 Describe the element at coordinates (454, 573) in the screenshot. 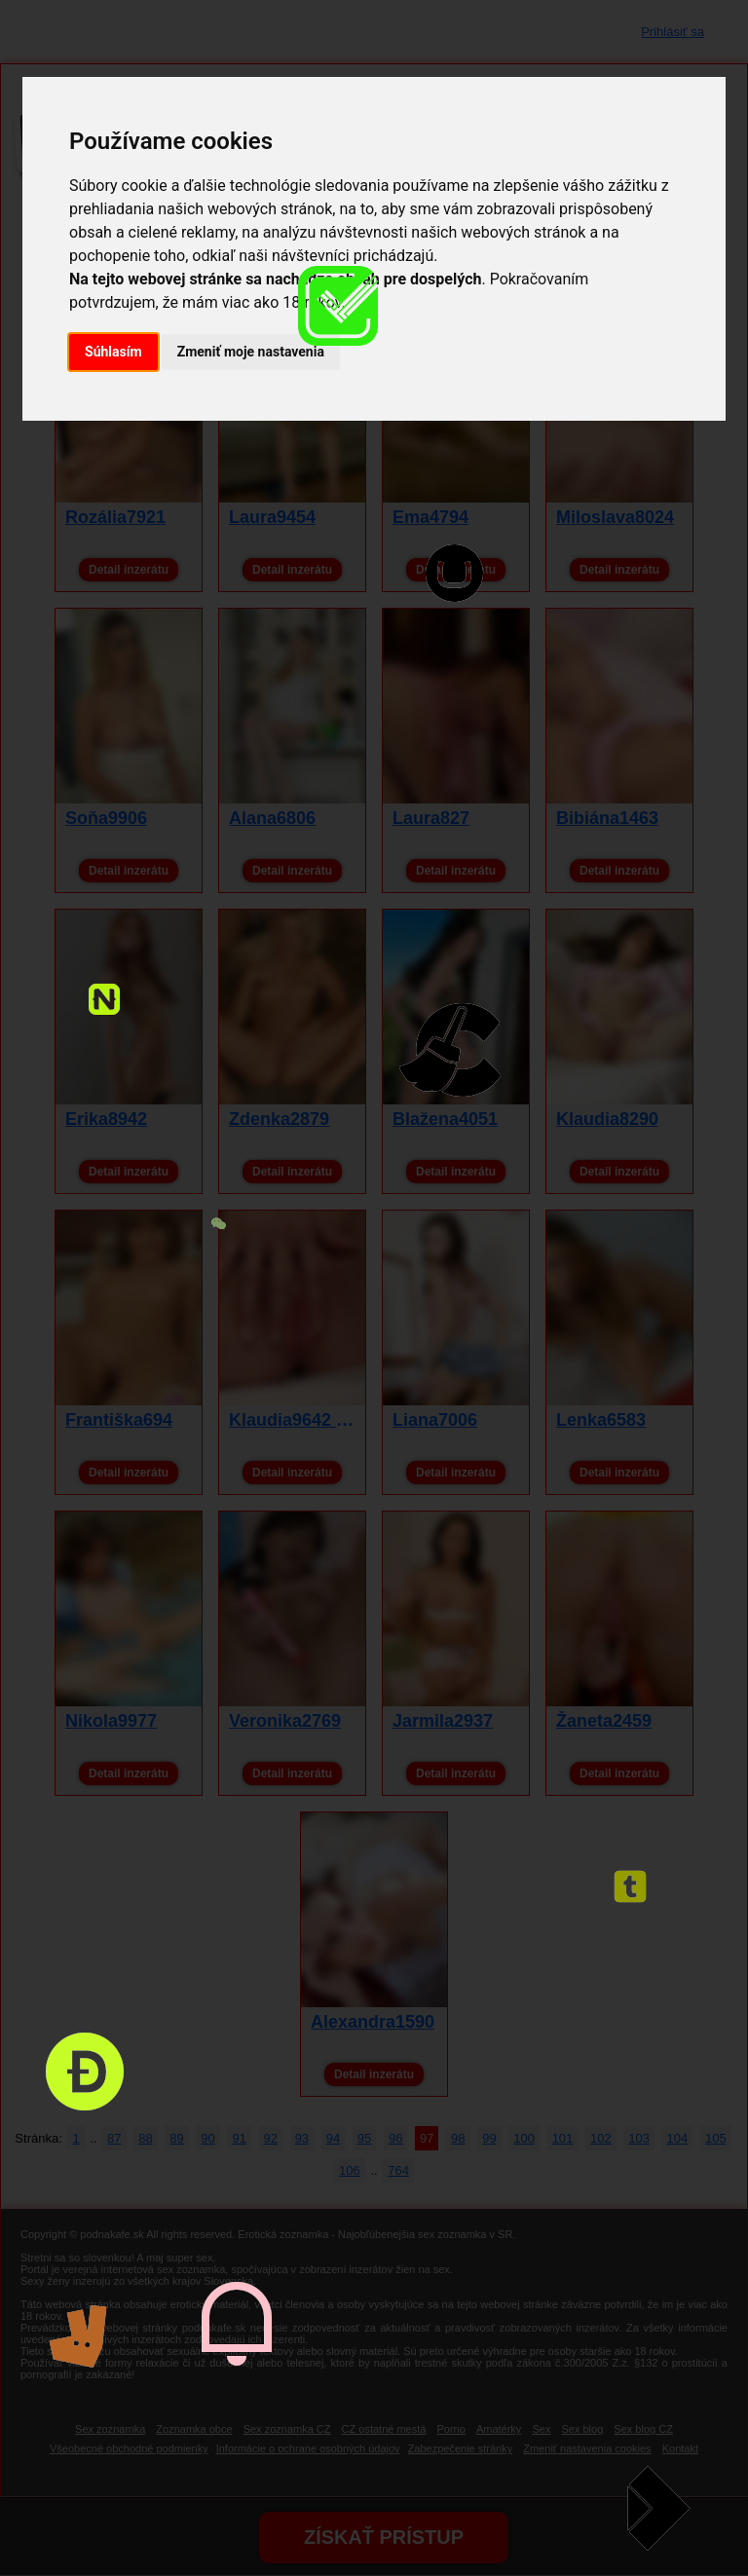

I see `umbraco content management system logo` at that location.